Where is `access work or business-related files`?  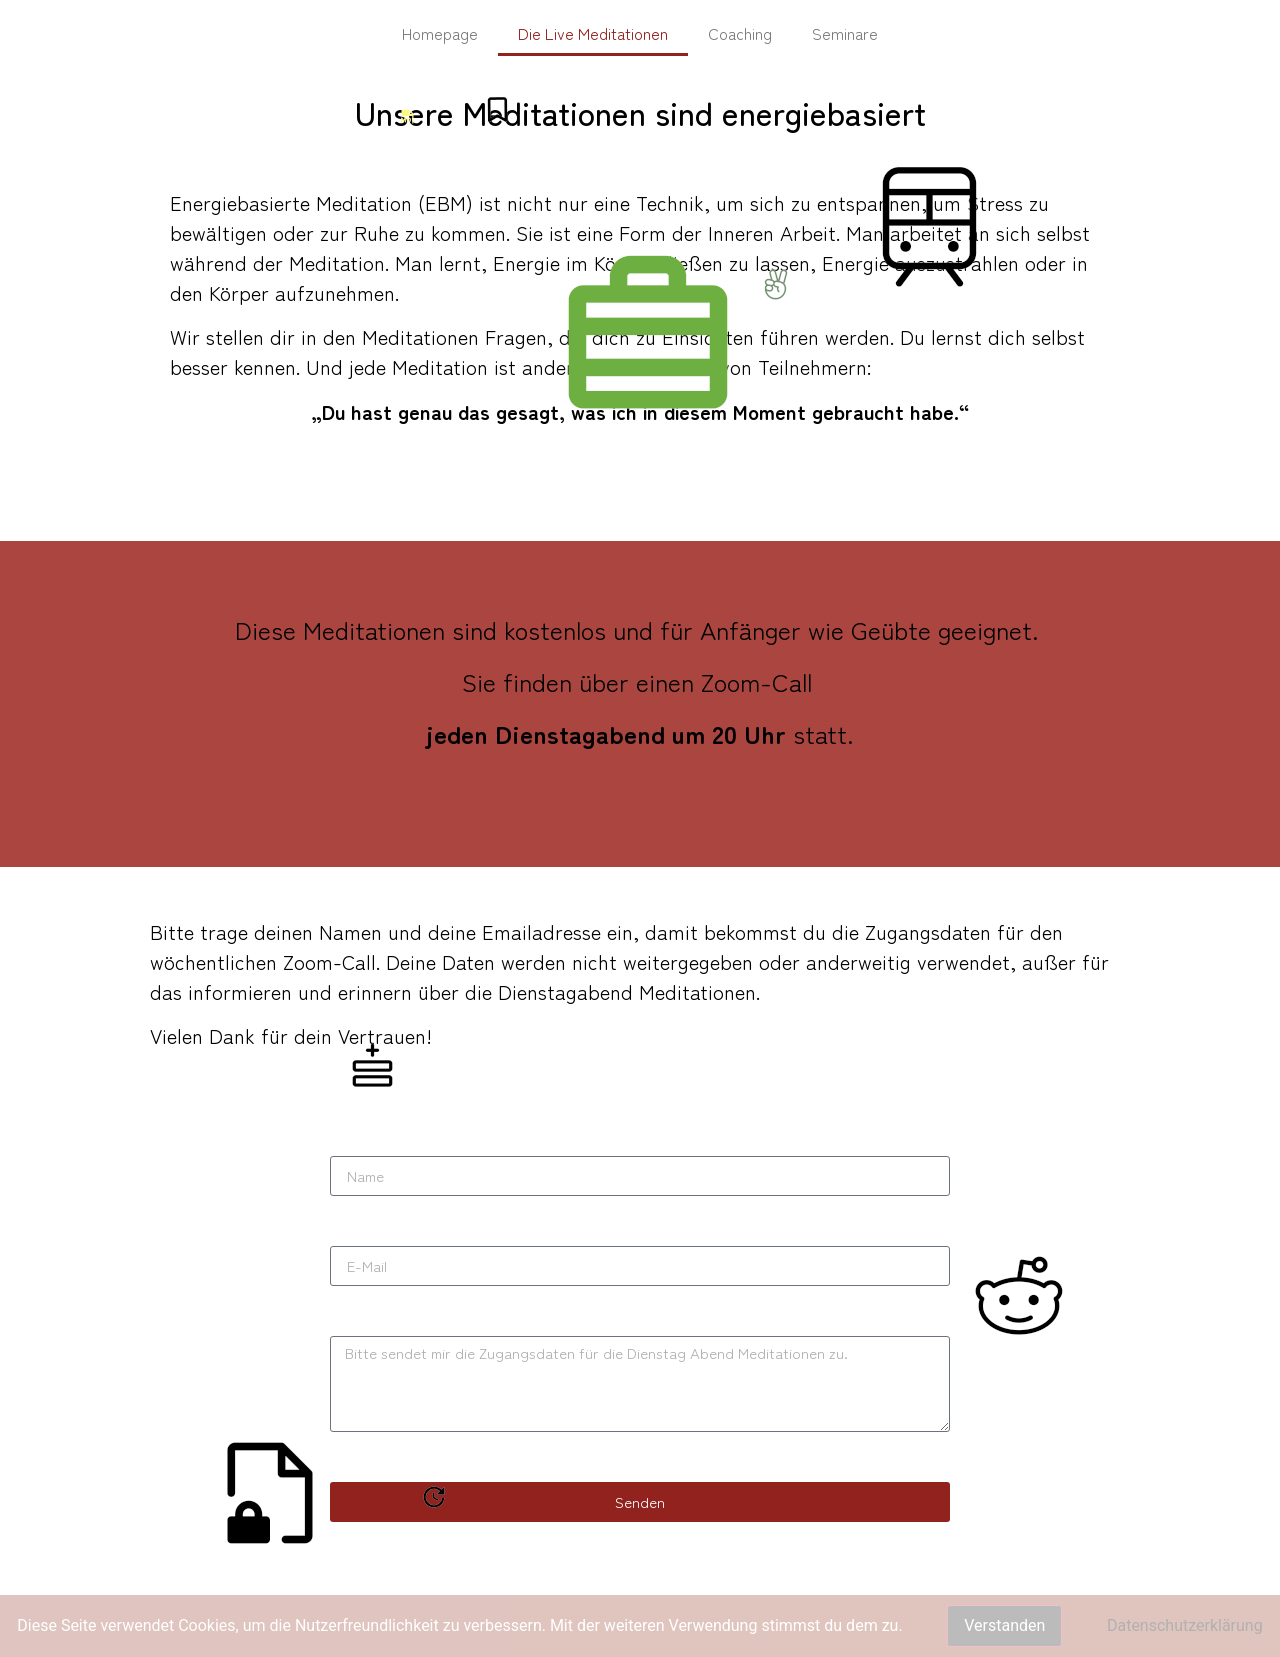
access work or business-related files is located at coordinates (648, 341).